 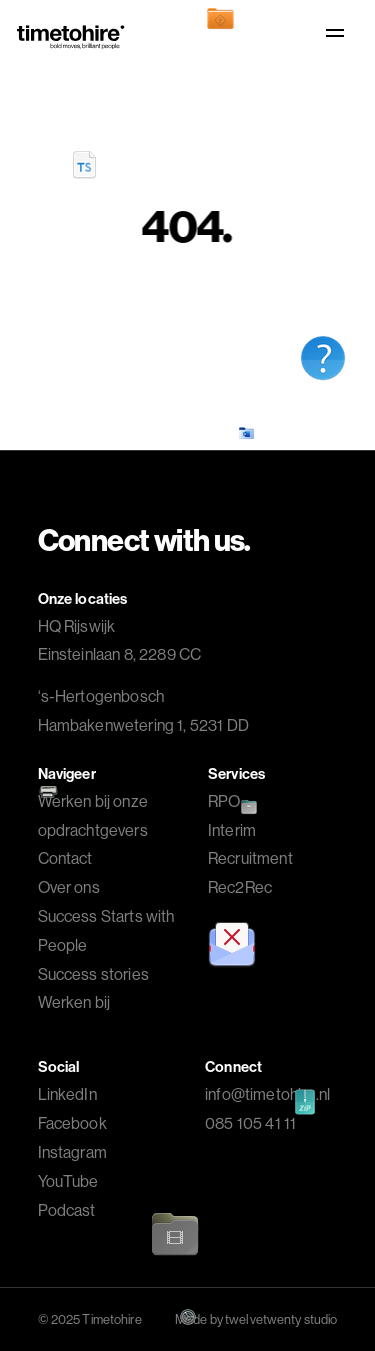 I want to click on open folder containing Microsoft Word documents, so click(x=246, y=433).